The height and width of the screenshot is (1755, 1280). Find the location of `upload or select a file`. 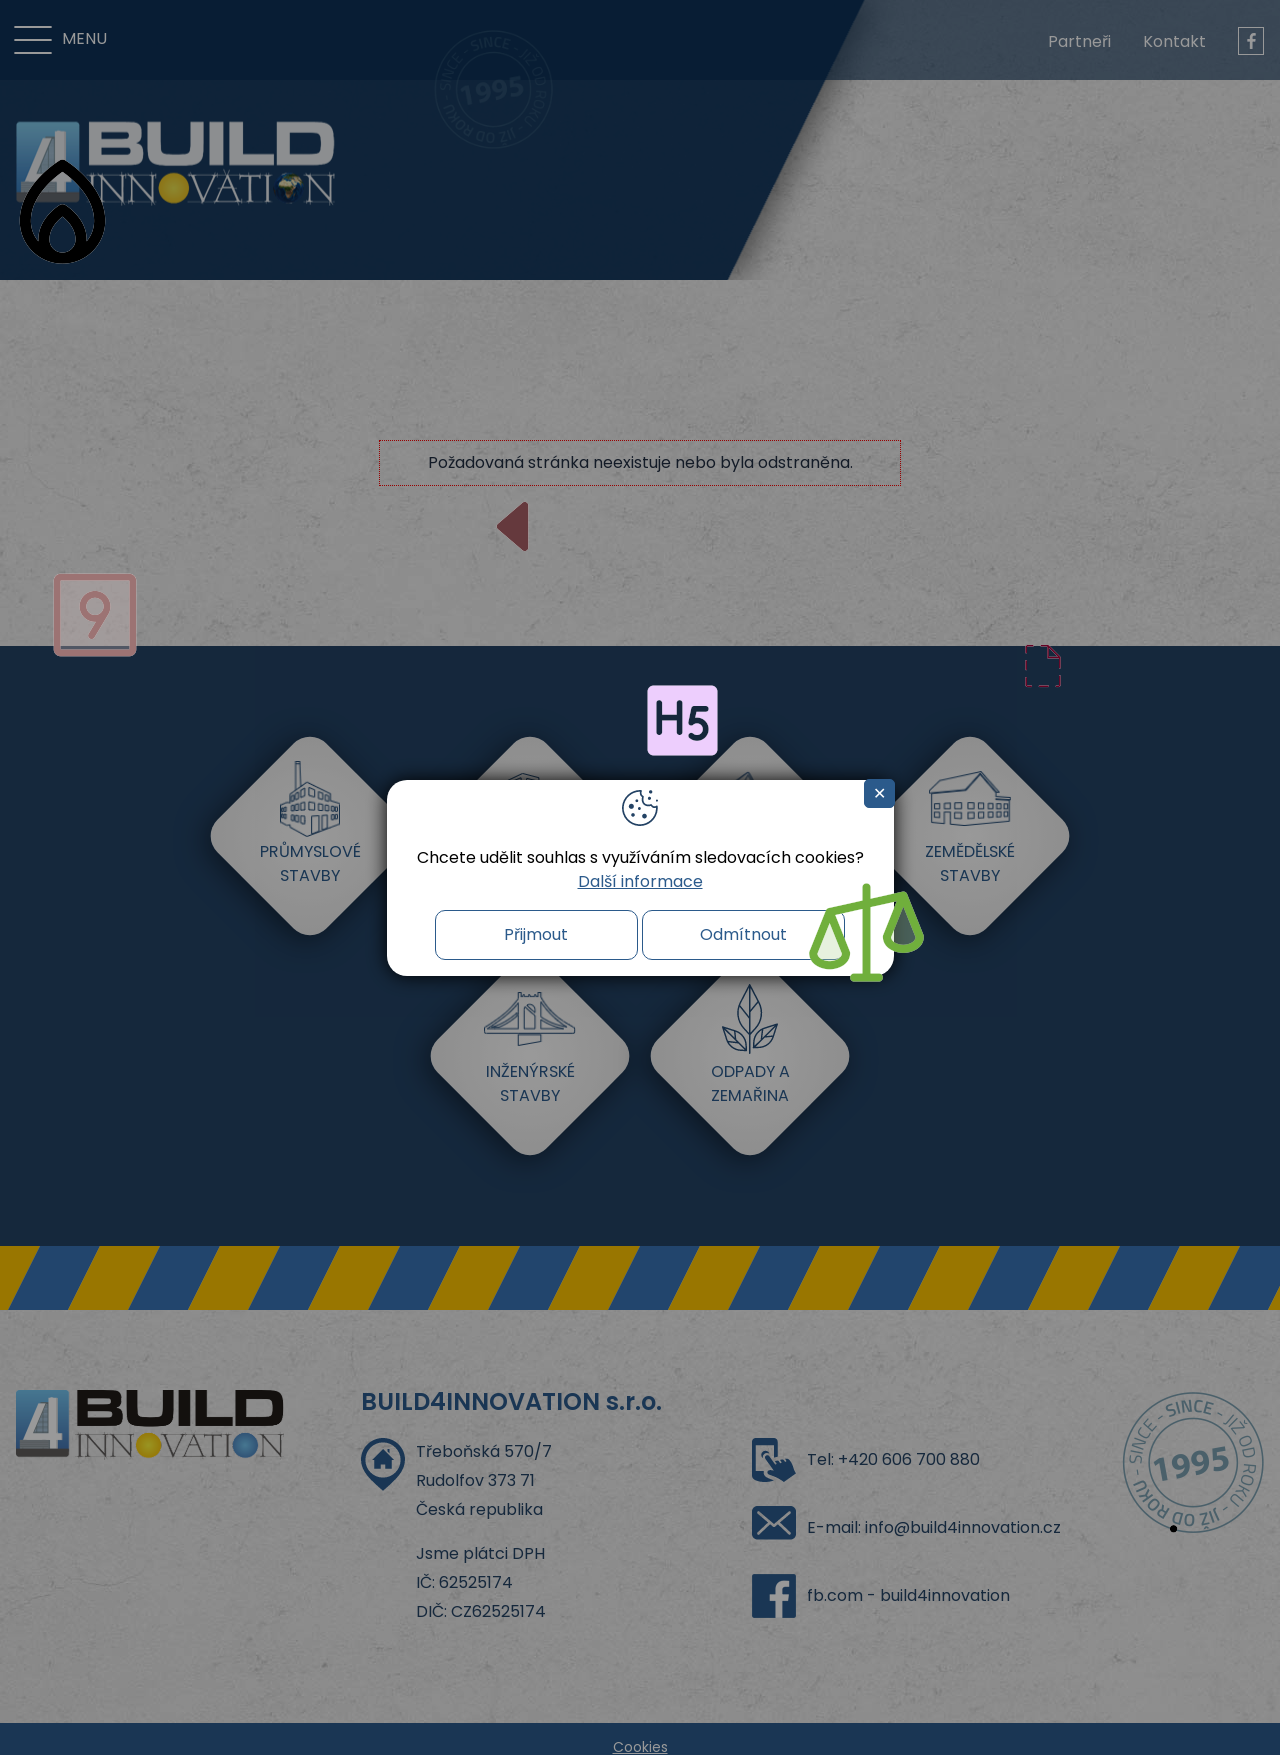

upload or select a file is located at coordinates (1043, 666).